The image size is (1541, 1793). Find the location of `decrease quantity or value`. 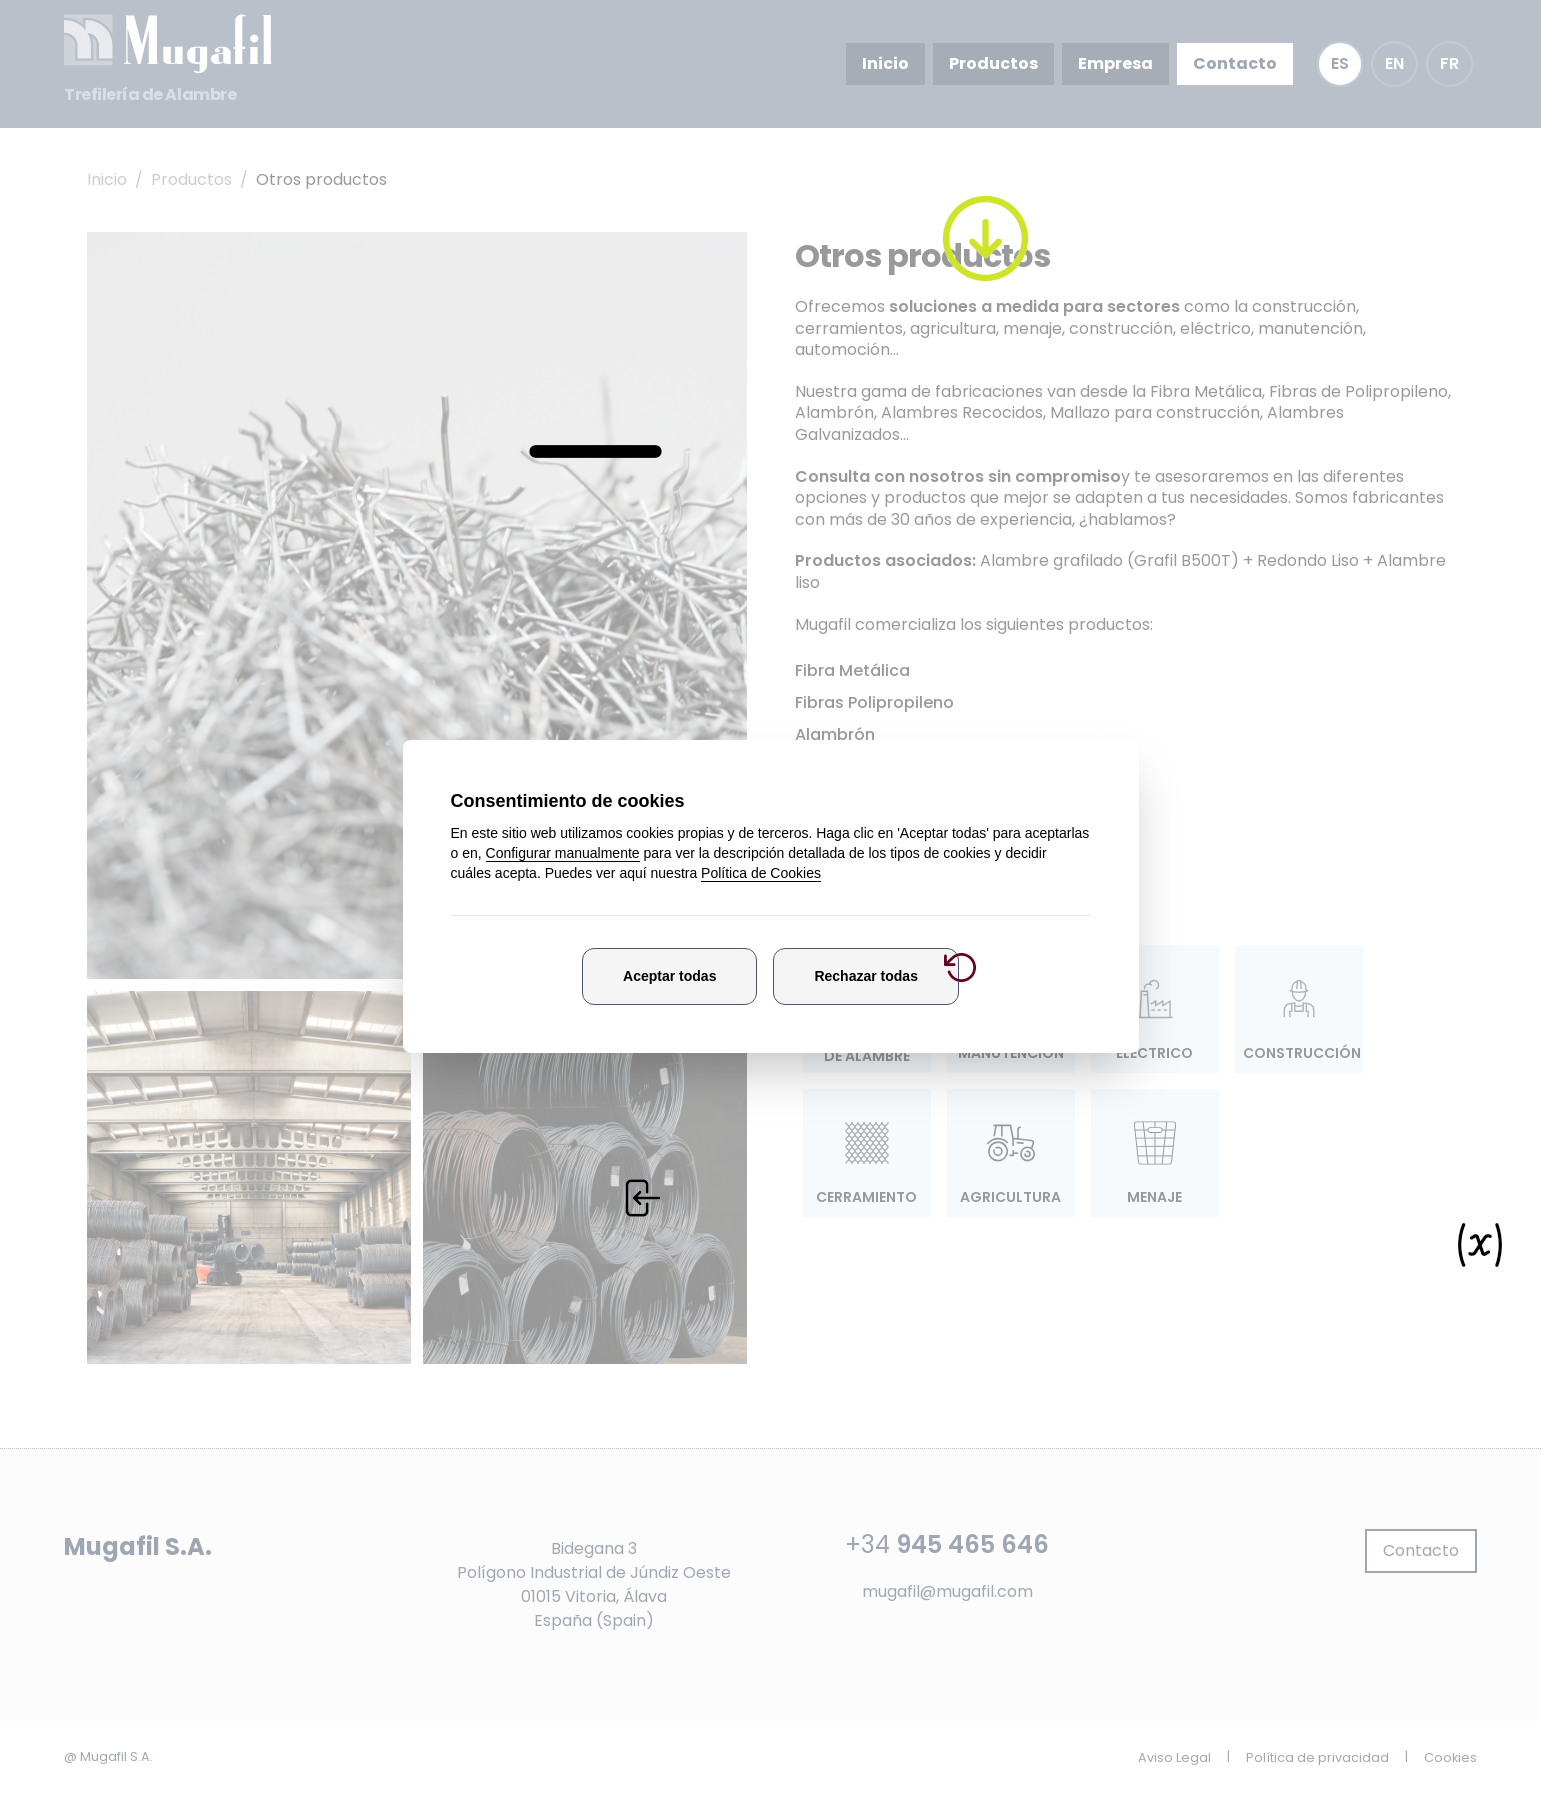

decrease quantity or value is located at coordinates (595, 451).